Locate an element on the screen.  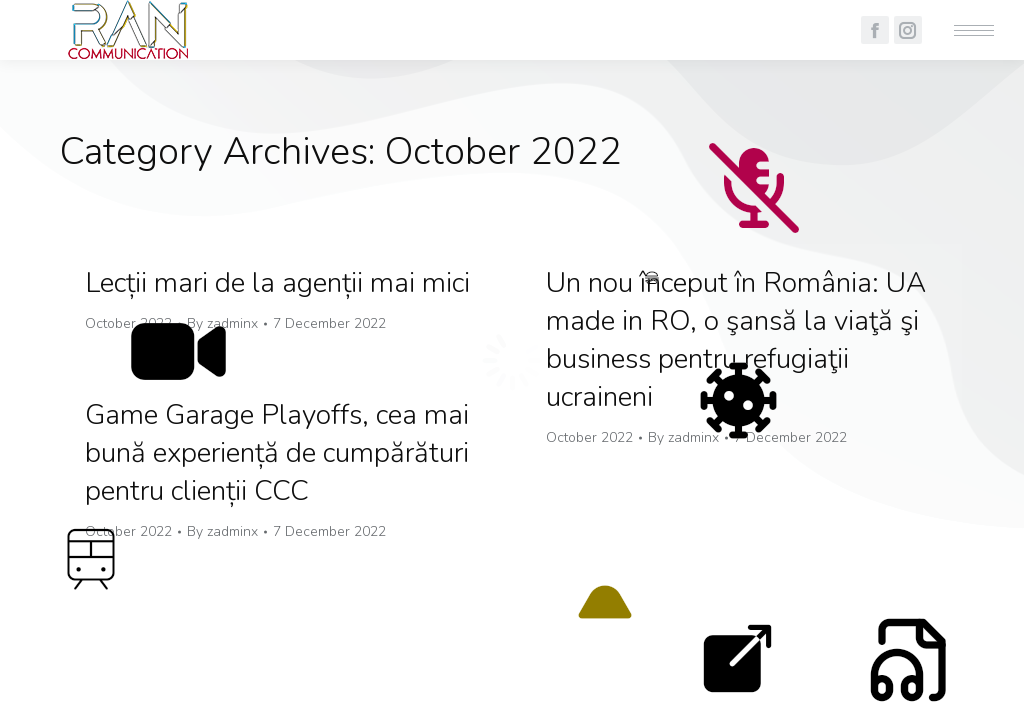
view train schedules or transit options is located at coordinates (91, 557).